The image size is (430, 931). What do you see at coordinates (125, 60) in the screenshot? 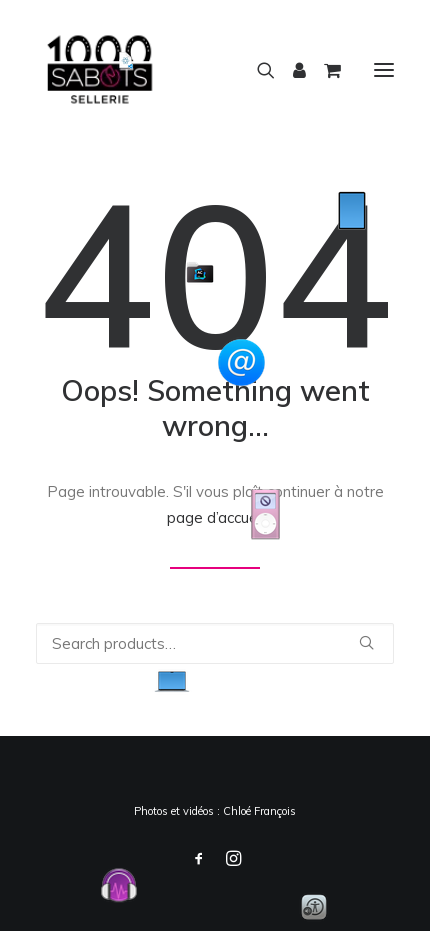
I see `open a React JavaScript file` at bounding box center [125, 60].